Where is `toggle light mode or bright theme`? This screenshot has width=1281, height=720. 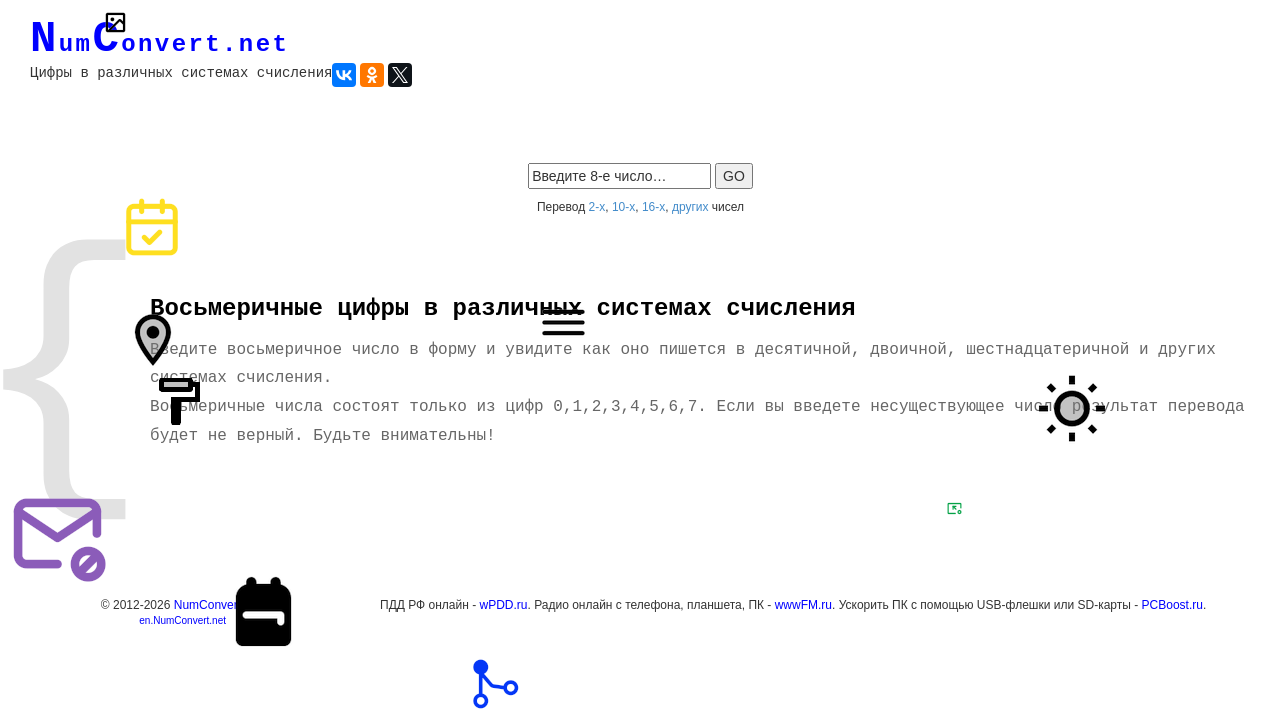 toggle light mode or bright theme is located at coordinates (1072, 410).